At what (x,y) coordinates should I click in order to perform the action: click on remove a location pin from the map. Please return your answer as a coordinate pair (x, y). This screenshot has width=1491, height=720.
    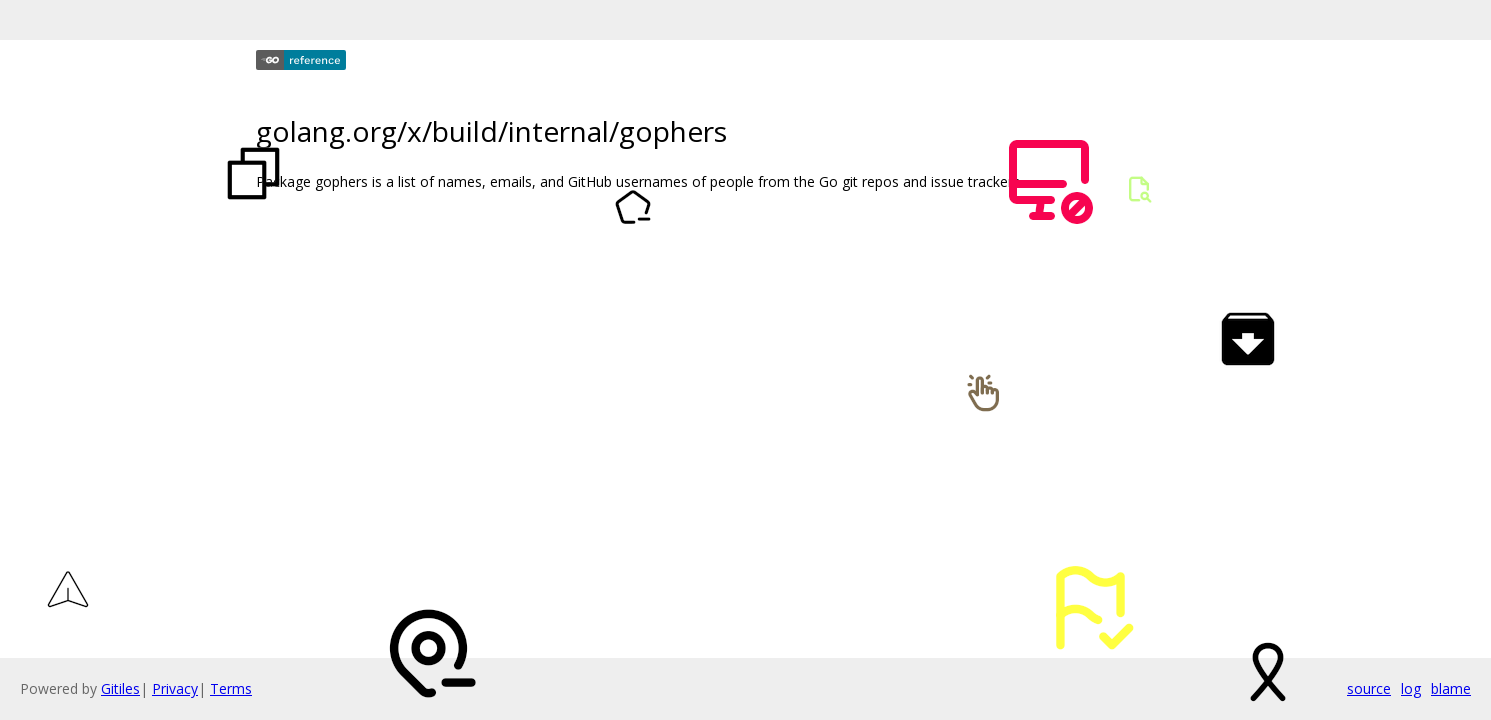
    Looking at the image, I should click on (428, 652).